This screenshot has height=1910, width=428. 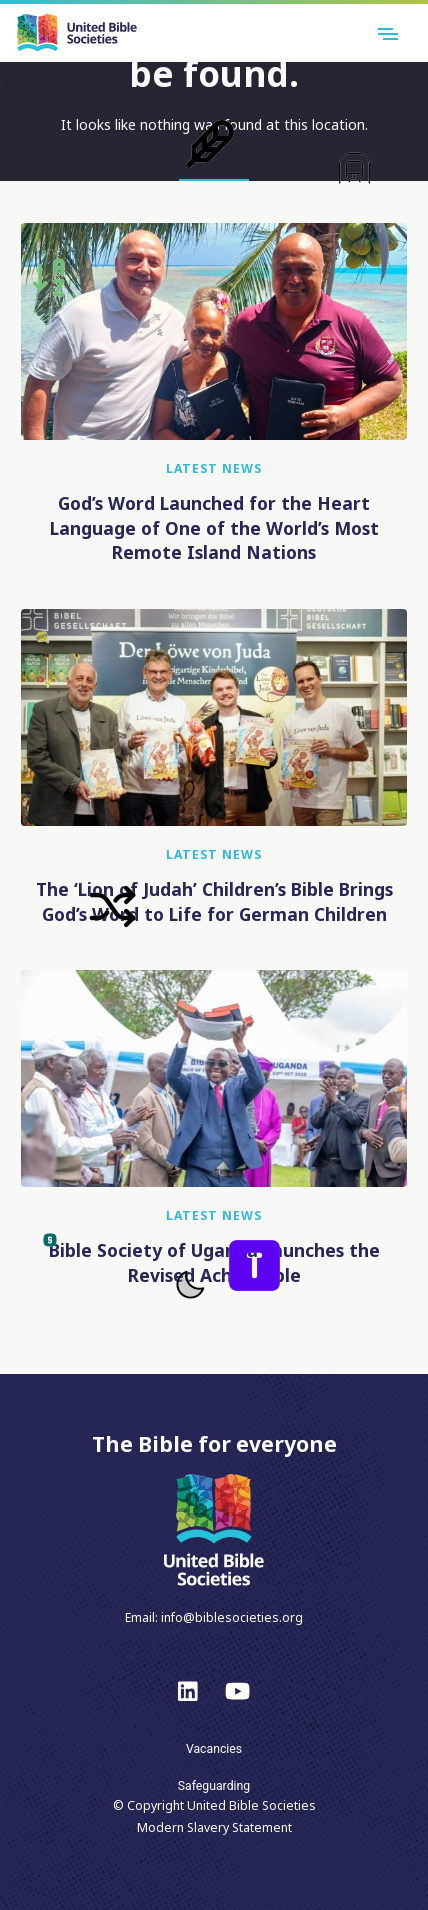 What do you see at coordinates (112, 906) in the screenshot?
I see `shuffle or randomize content` at bounding box center [112, 906].